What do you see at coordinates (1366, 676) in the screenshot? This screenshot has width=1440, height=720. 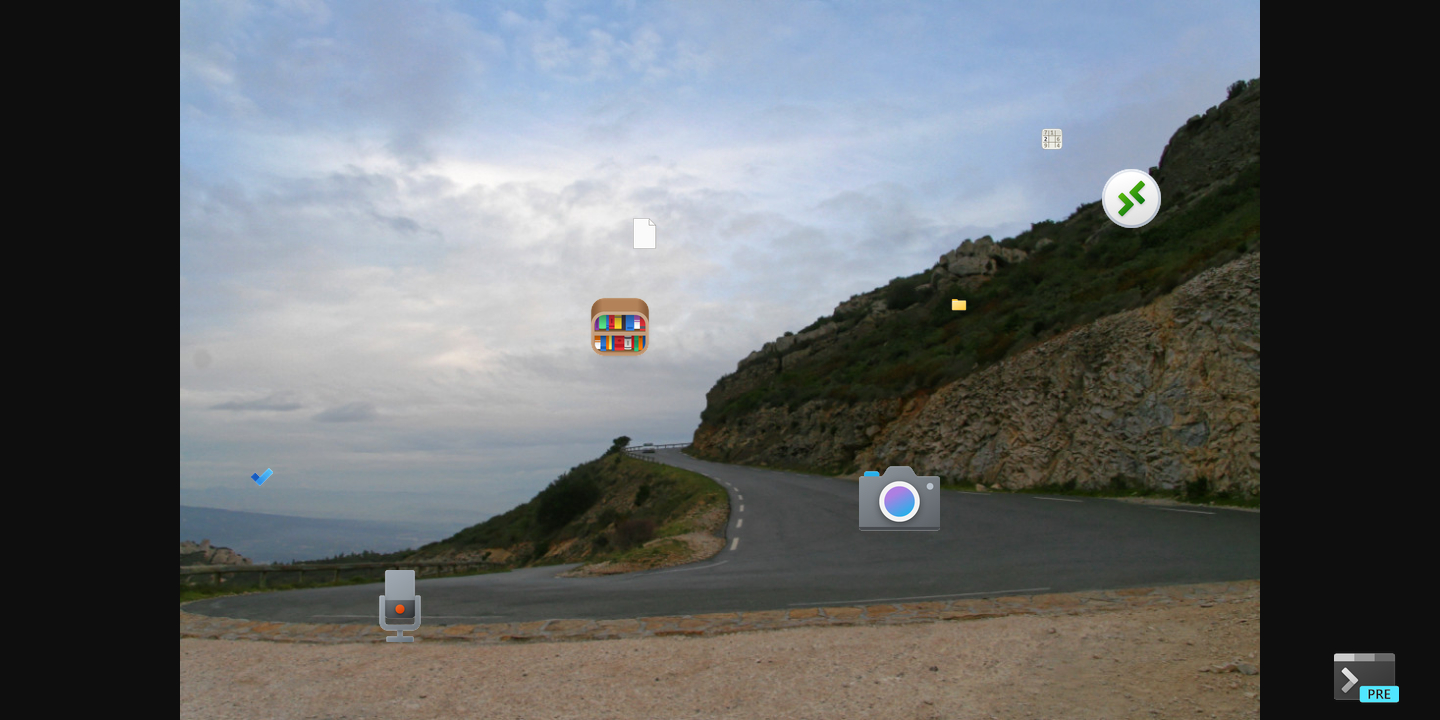 I see `open windows terminal preview app` at bounding box center [1366, 676].